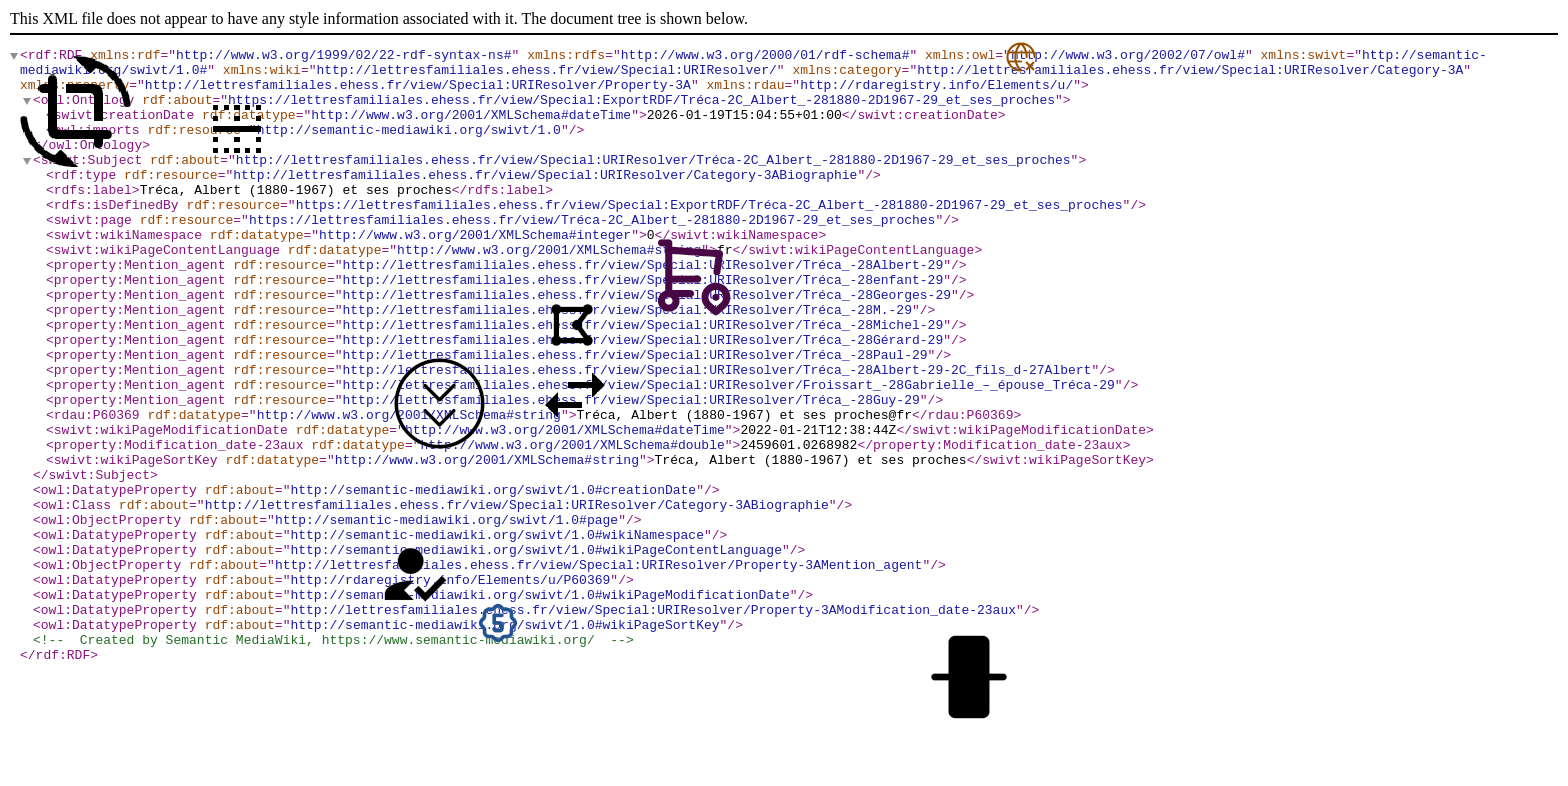 The height and width of the screenshot is (786, 1568). What do you see at coordinates (690, 275) in the screenshot?
I see `view store or pickup location` at bounding box center [690, 275].